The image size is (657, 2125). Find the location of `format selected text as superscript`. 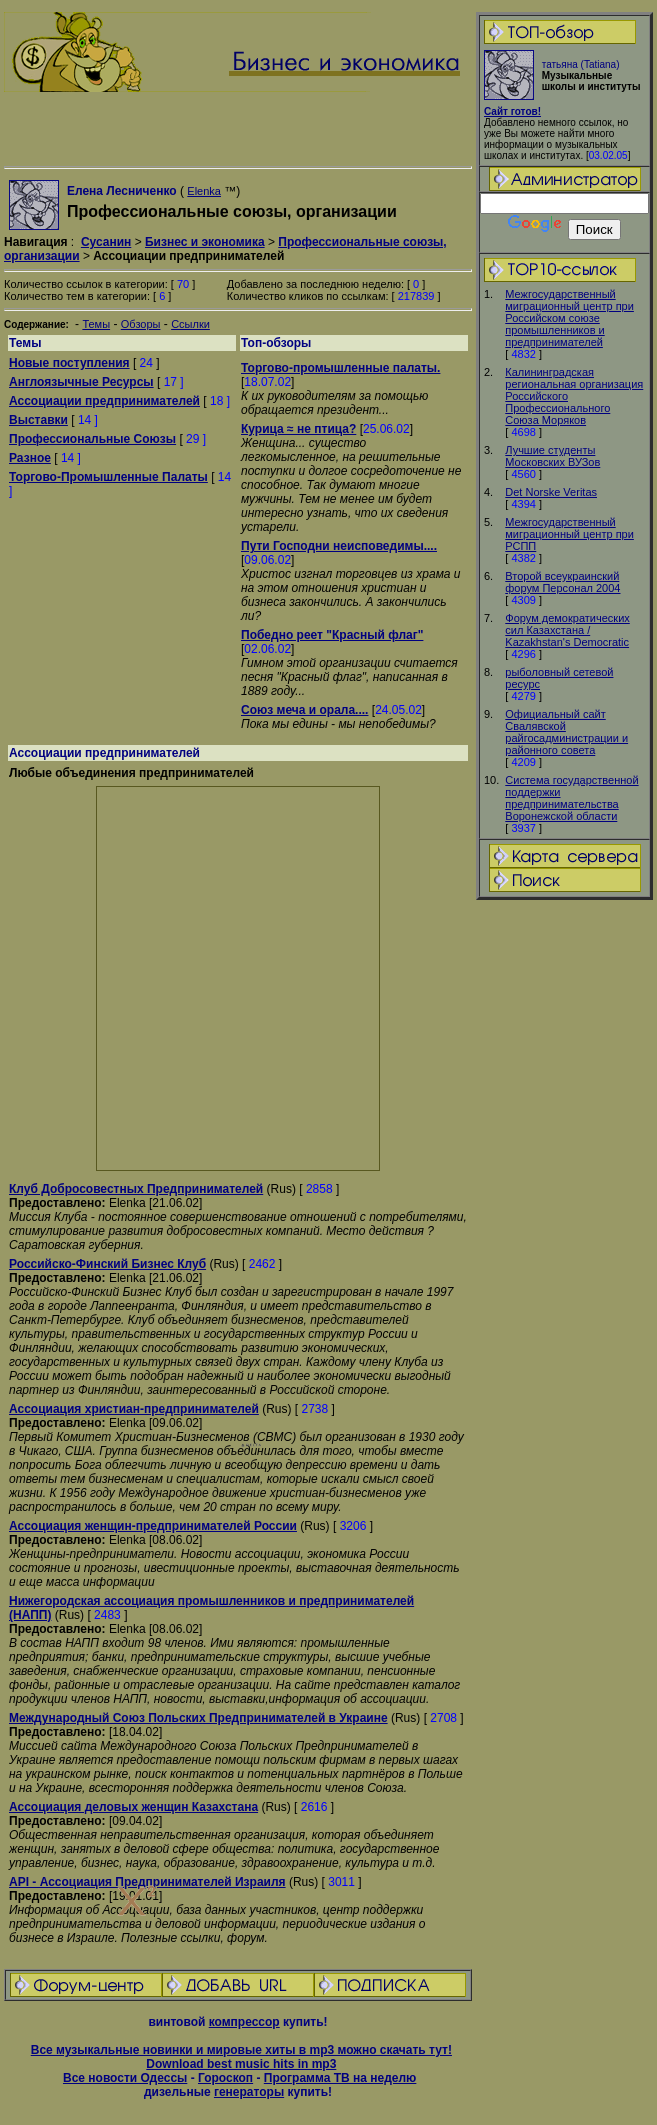

format selected text as superscript is located at coordinates (134, 1900).